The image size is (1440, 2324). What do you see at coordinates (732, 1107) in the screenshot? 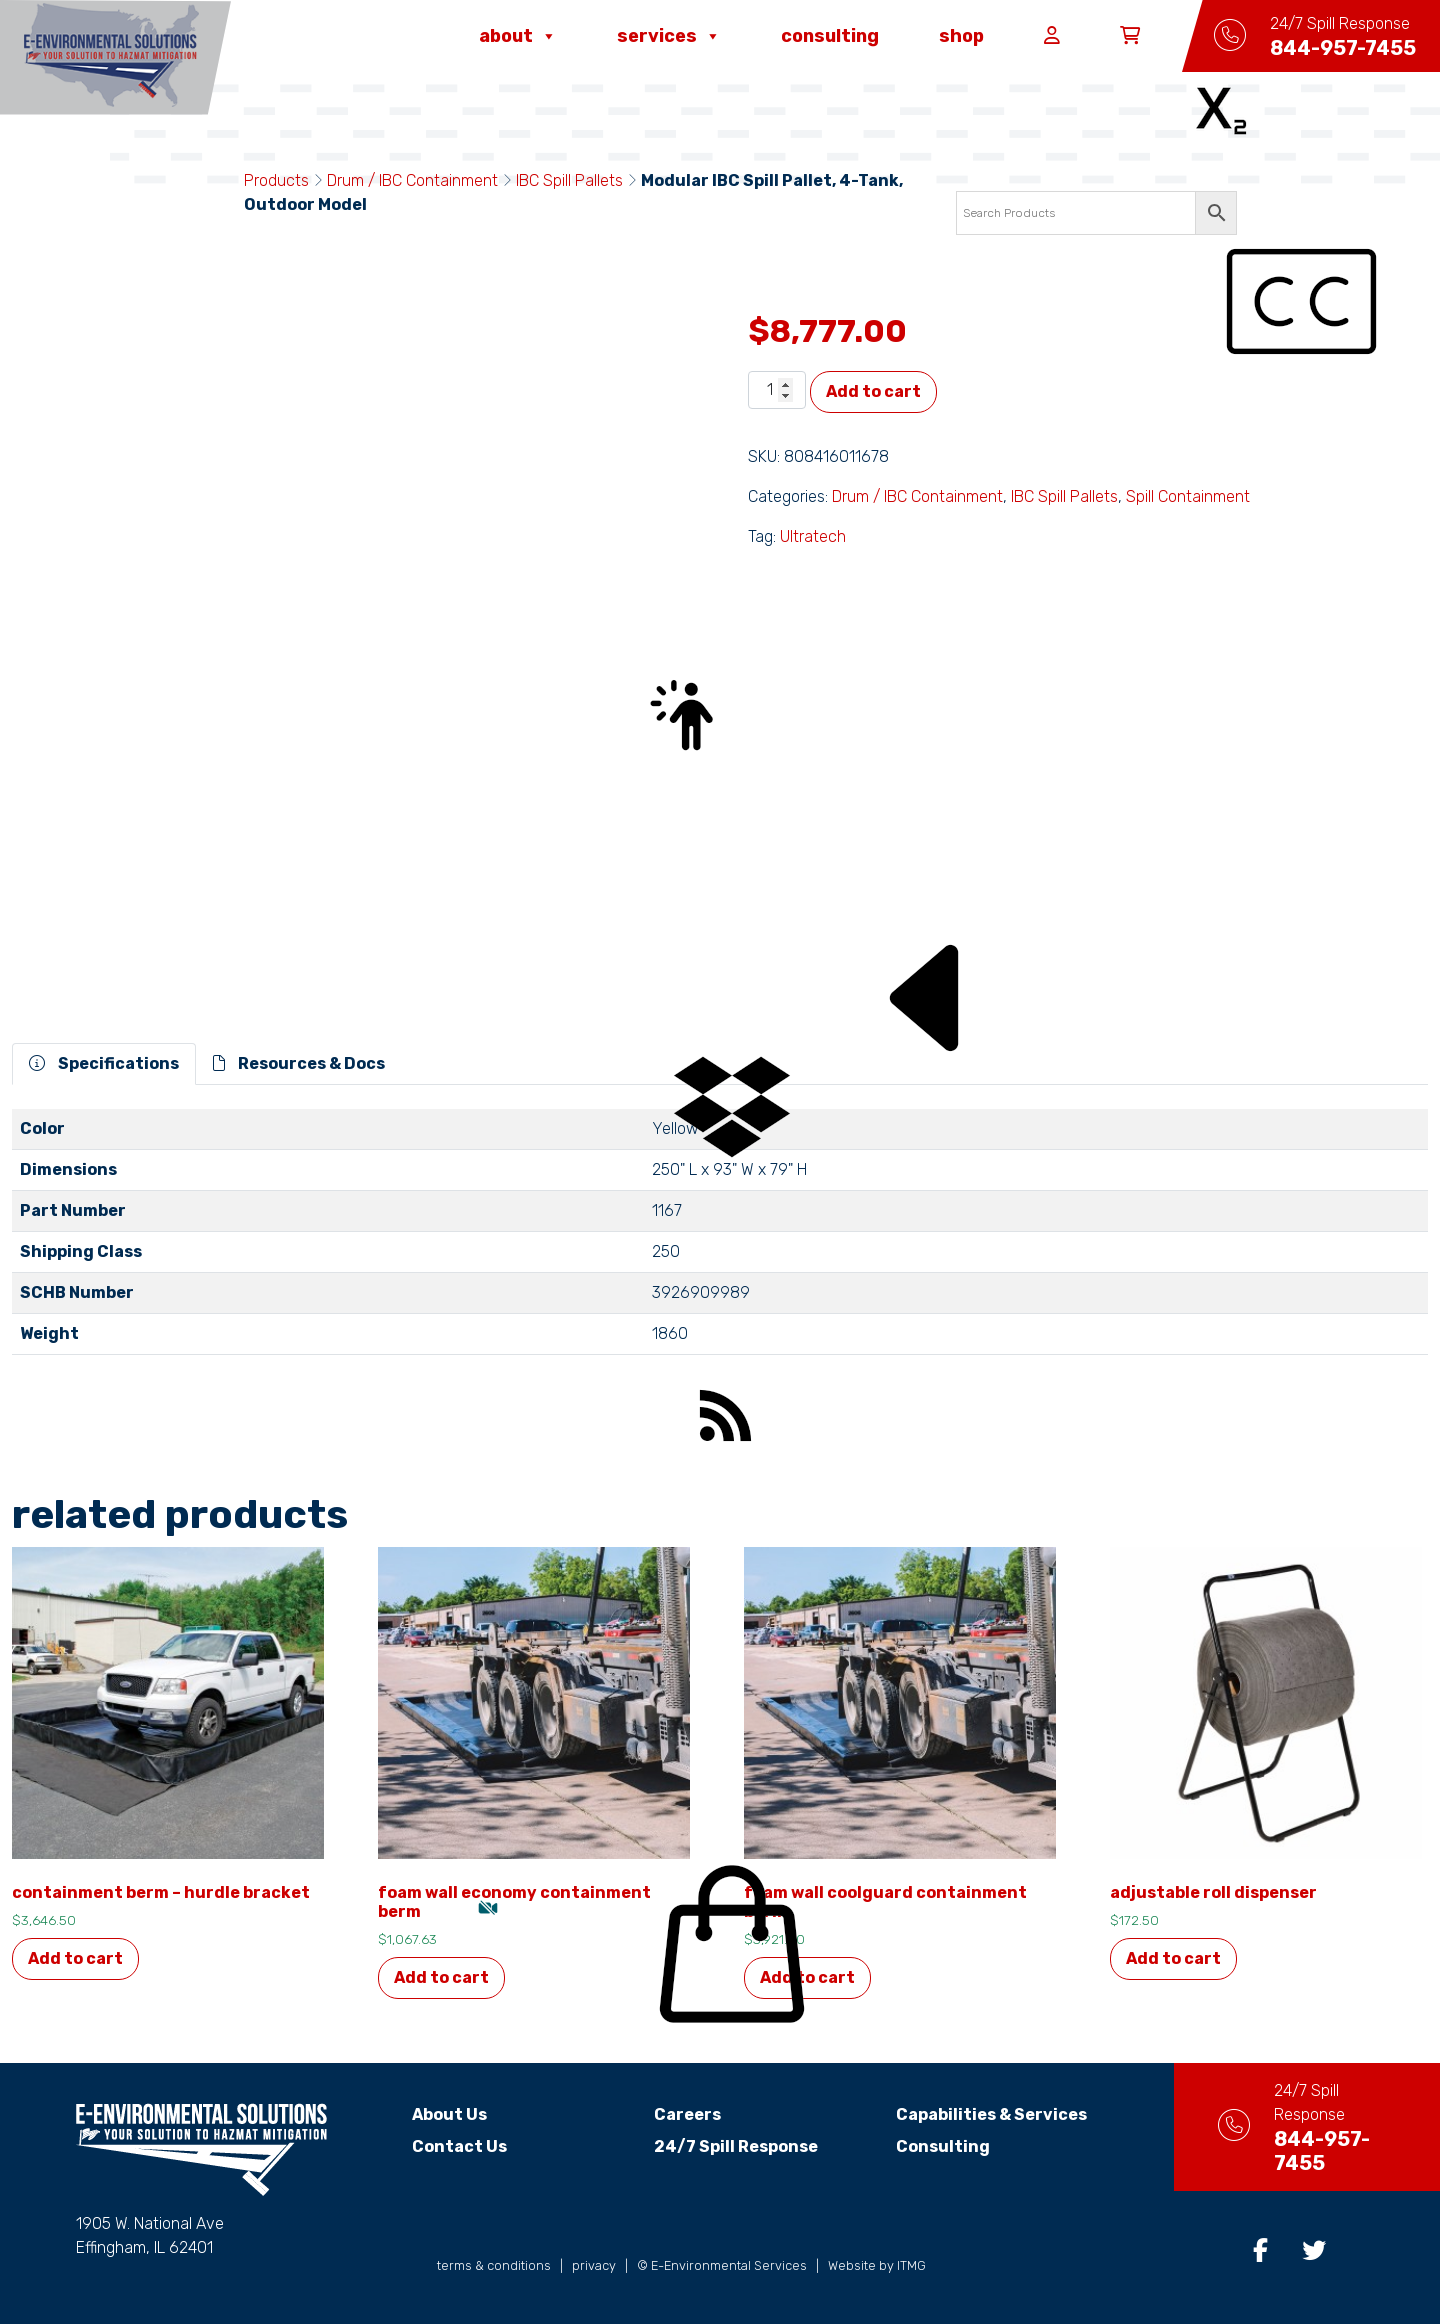
I see `open Dropbox cloud storage` at bounding box center [732, 1107].